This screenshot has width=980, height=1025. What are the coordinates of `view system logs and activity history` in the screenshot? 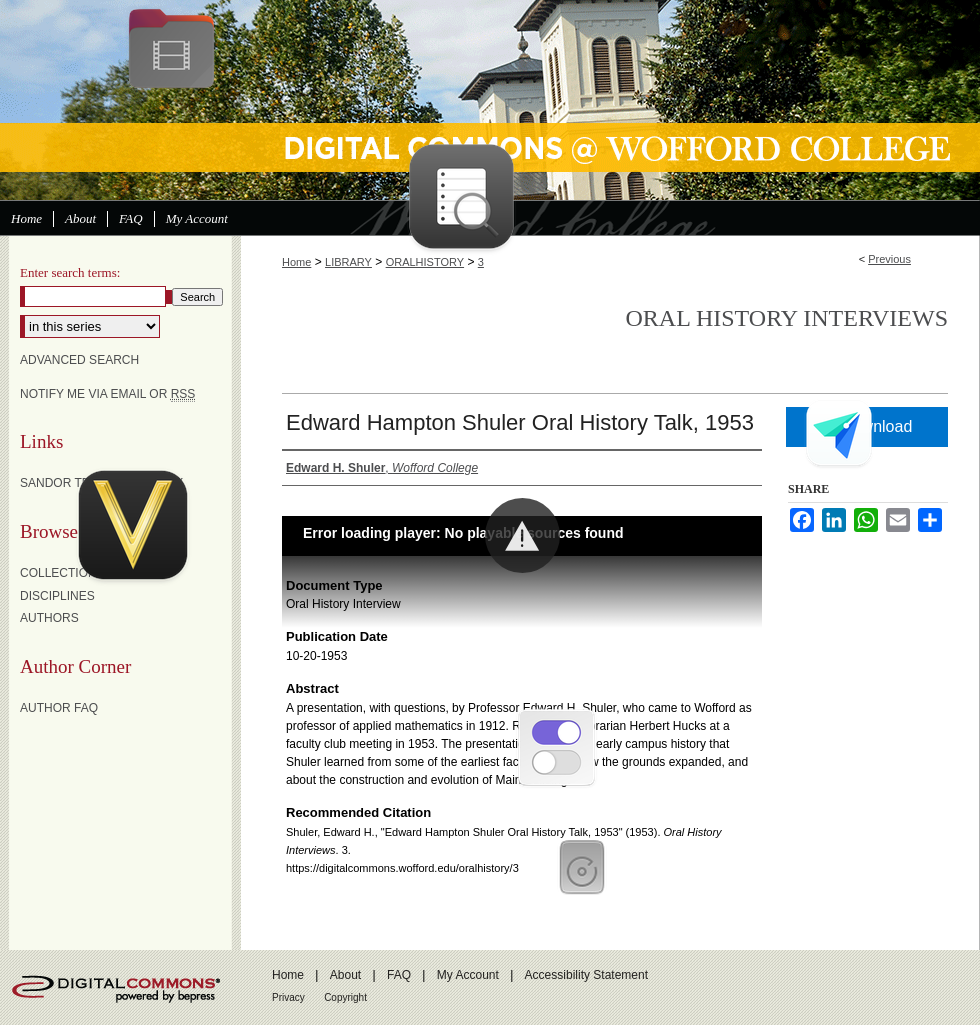 It's located at (461, 196).